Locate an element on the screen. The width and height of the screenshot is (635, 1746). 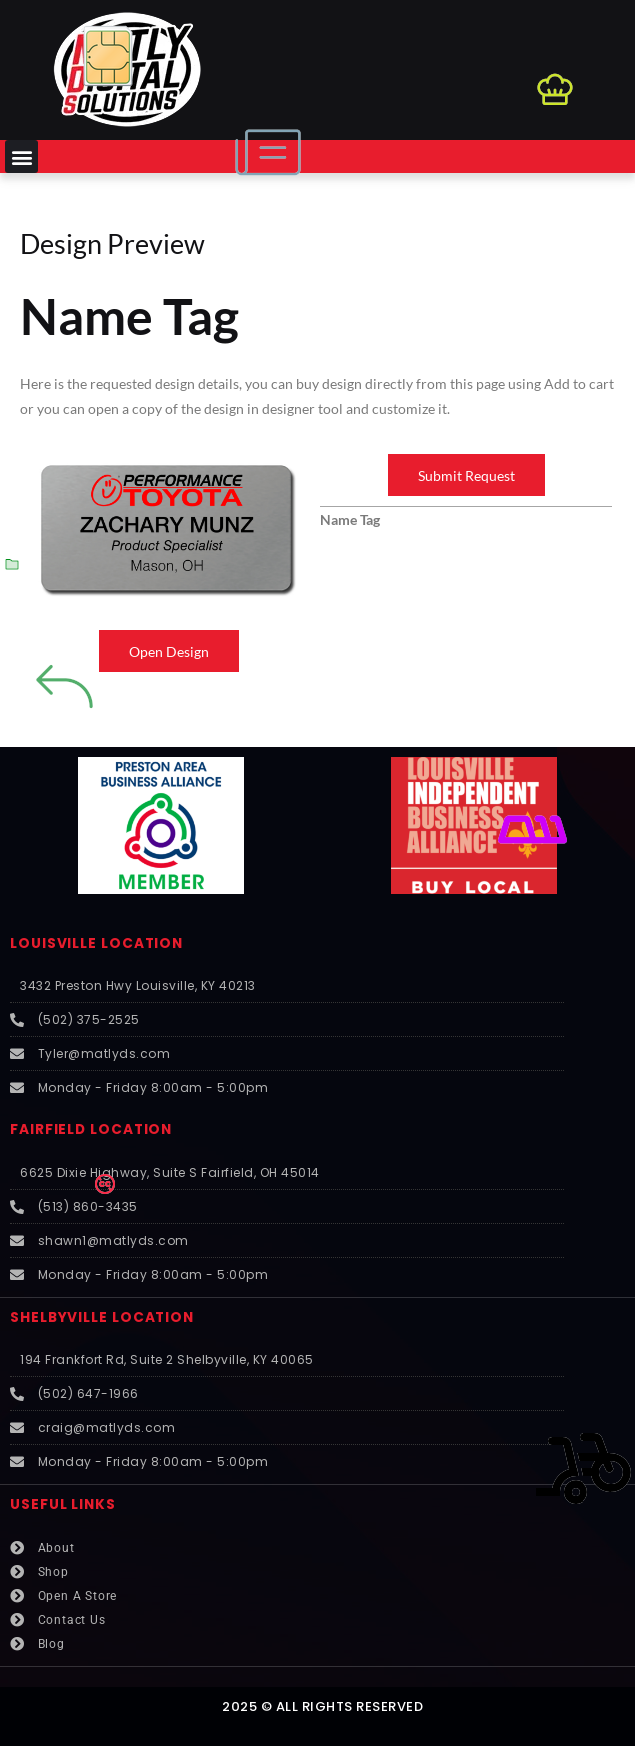
reply to a message is located at coordinates (64, 686).